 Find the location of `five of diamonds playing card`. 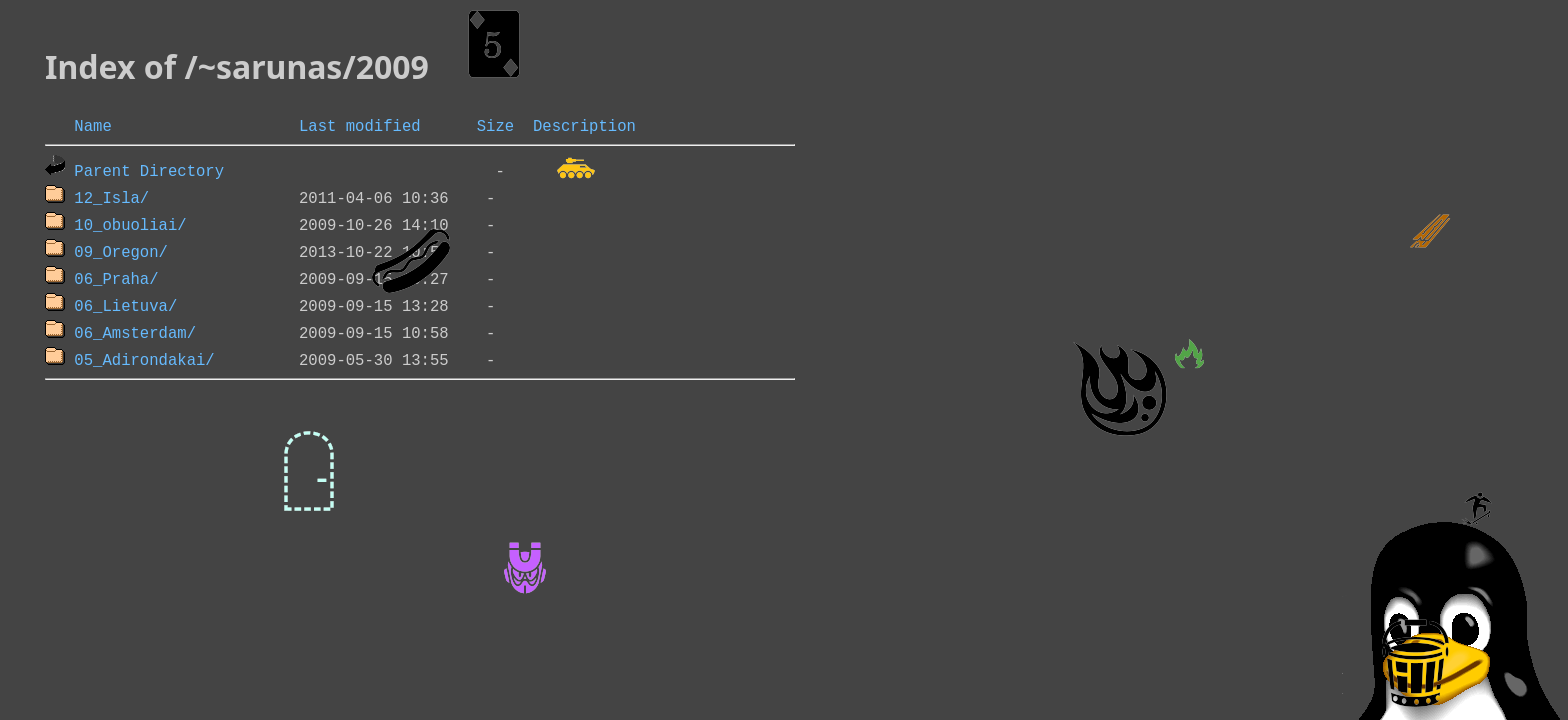

five of diamonds playing card is located at coordinates (494, 44).